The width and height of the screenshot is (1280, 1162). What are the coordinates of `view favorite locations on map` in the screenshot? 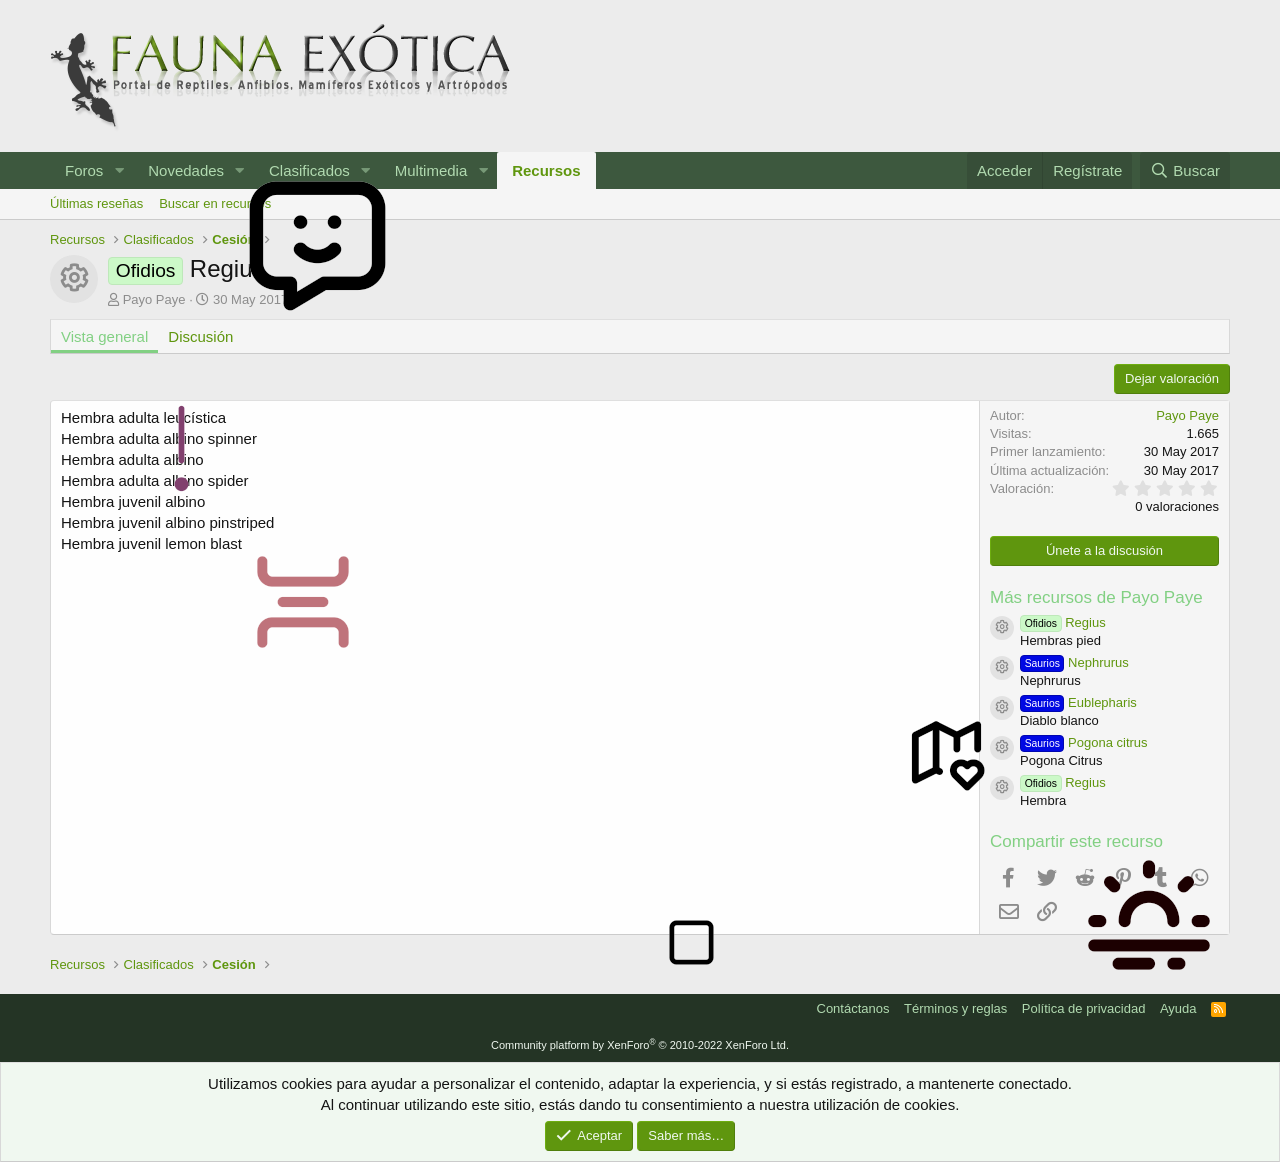 It's located at (946, 752).